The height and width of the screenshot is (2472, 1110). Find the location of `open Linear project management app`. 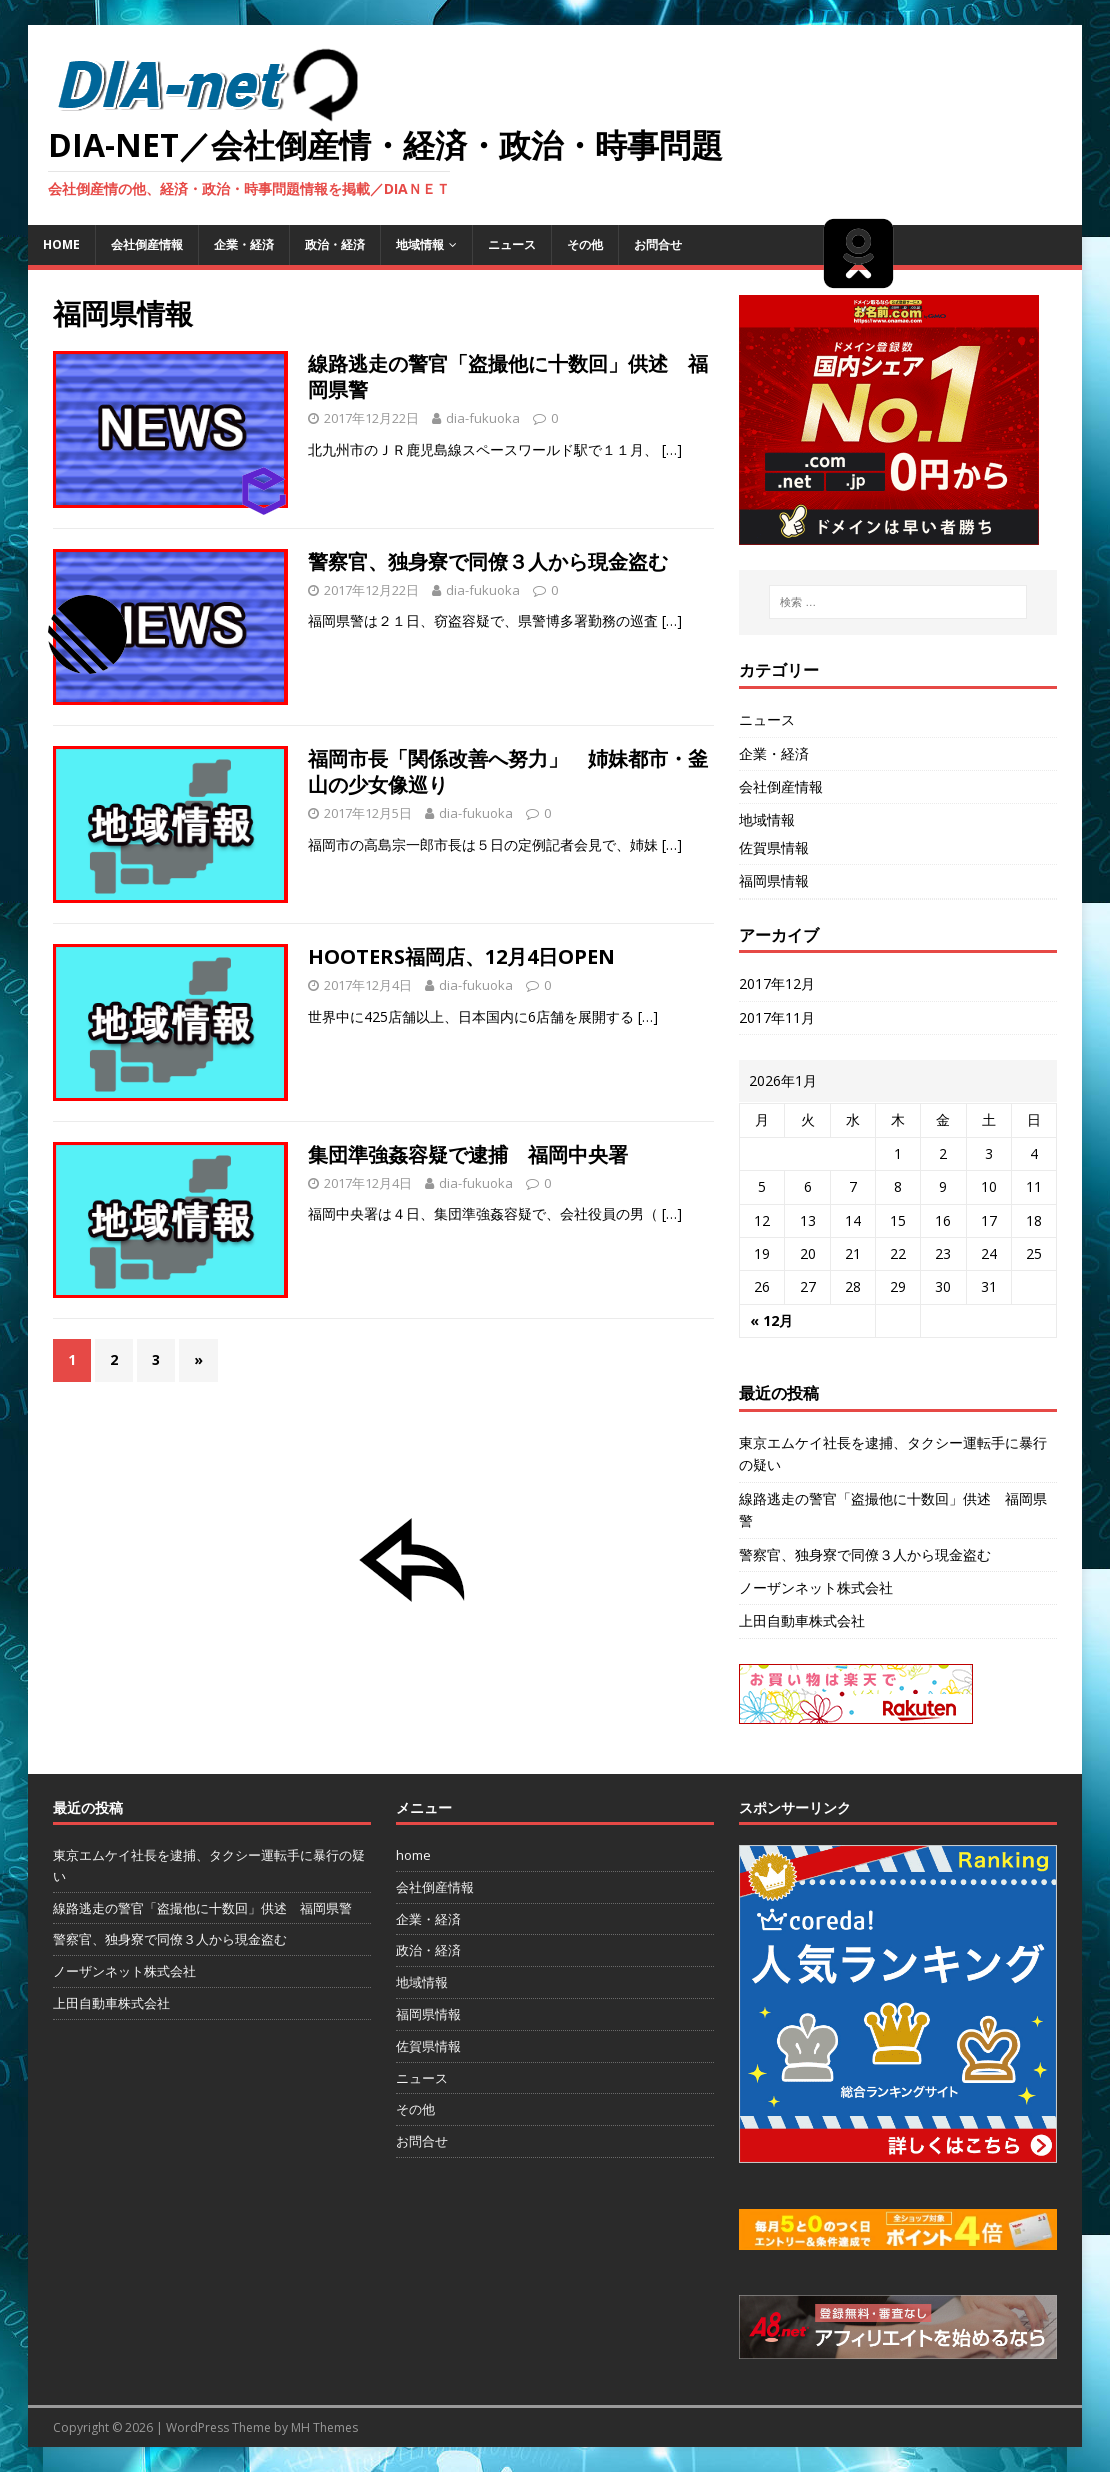

open Linear project management app is located at coordinates (87, 634).